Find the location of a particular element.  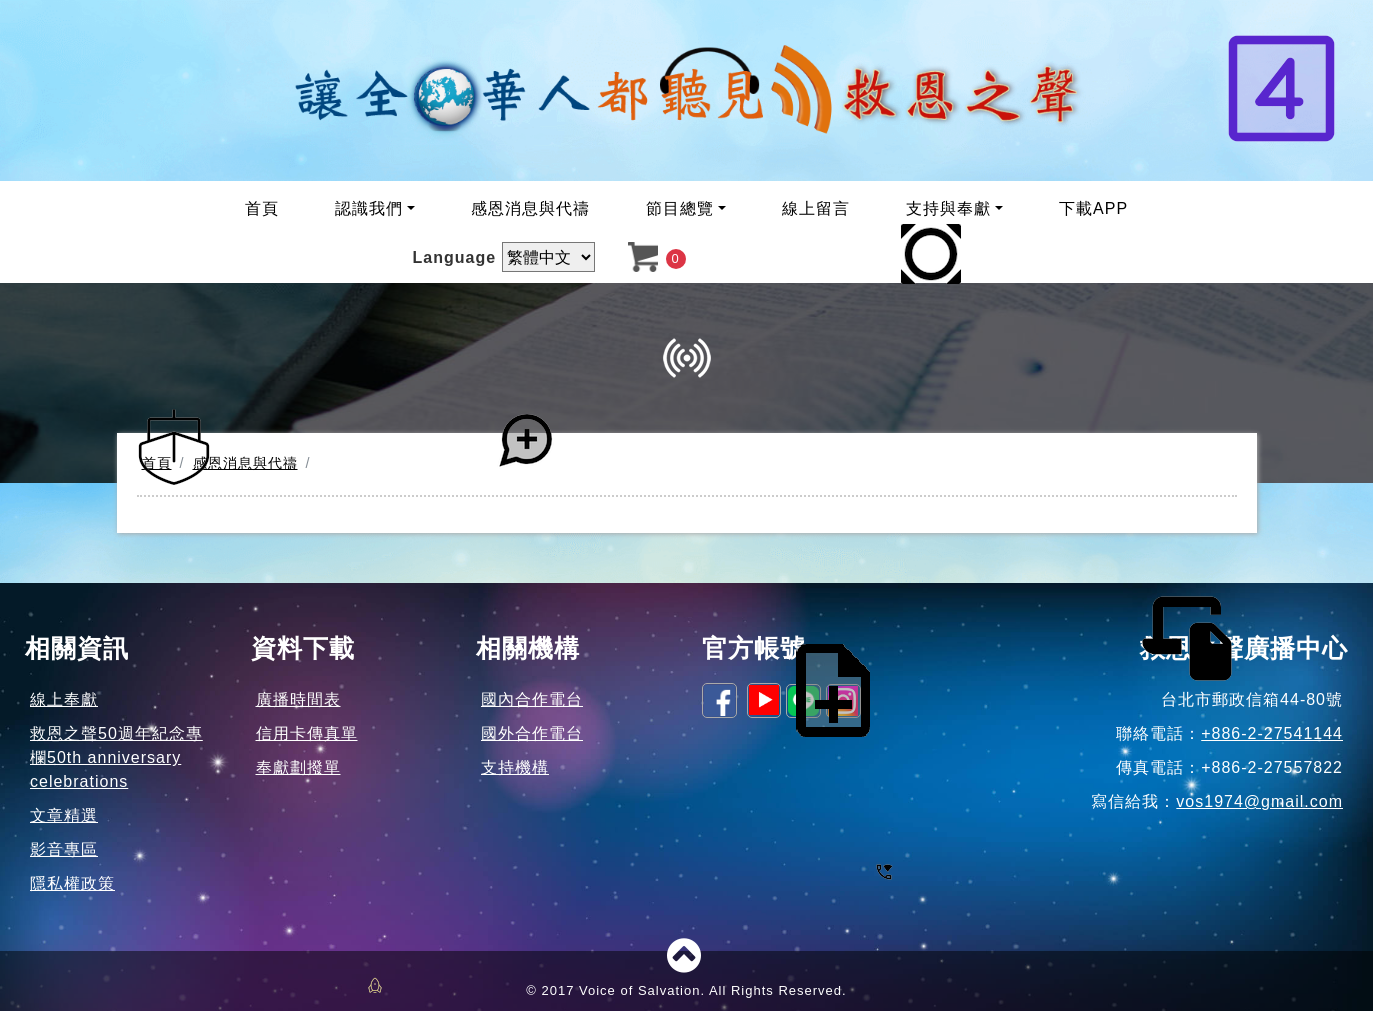

select or input the number four is located at coordinates (1281, 88).